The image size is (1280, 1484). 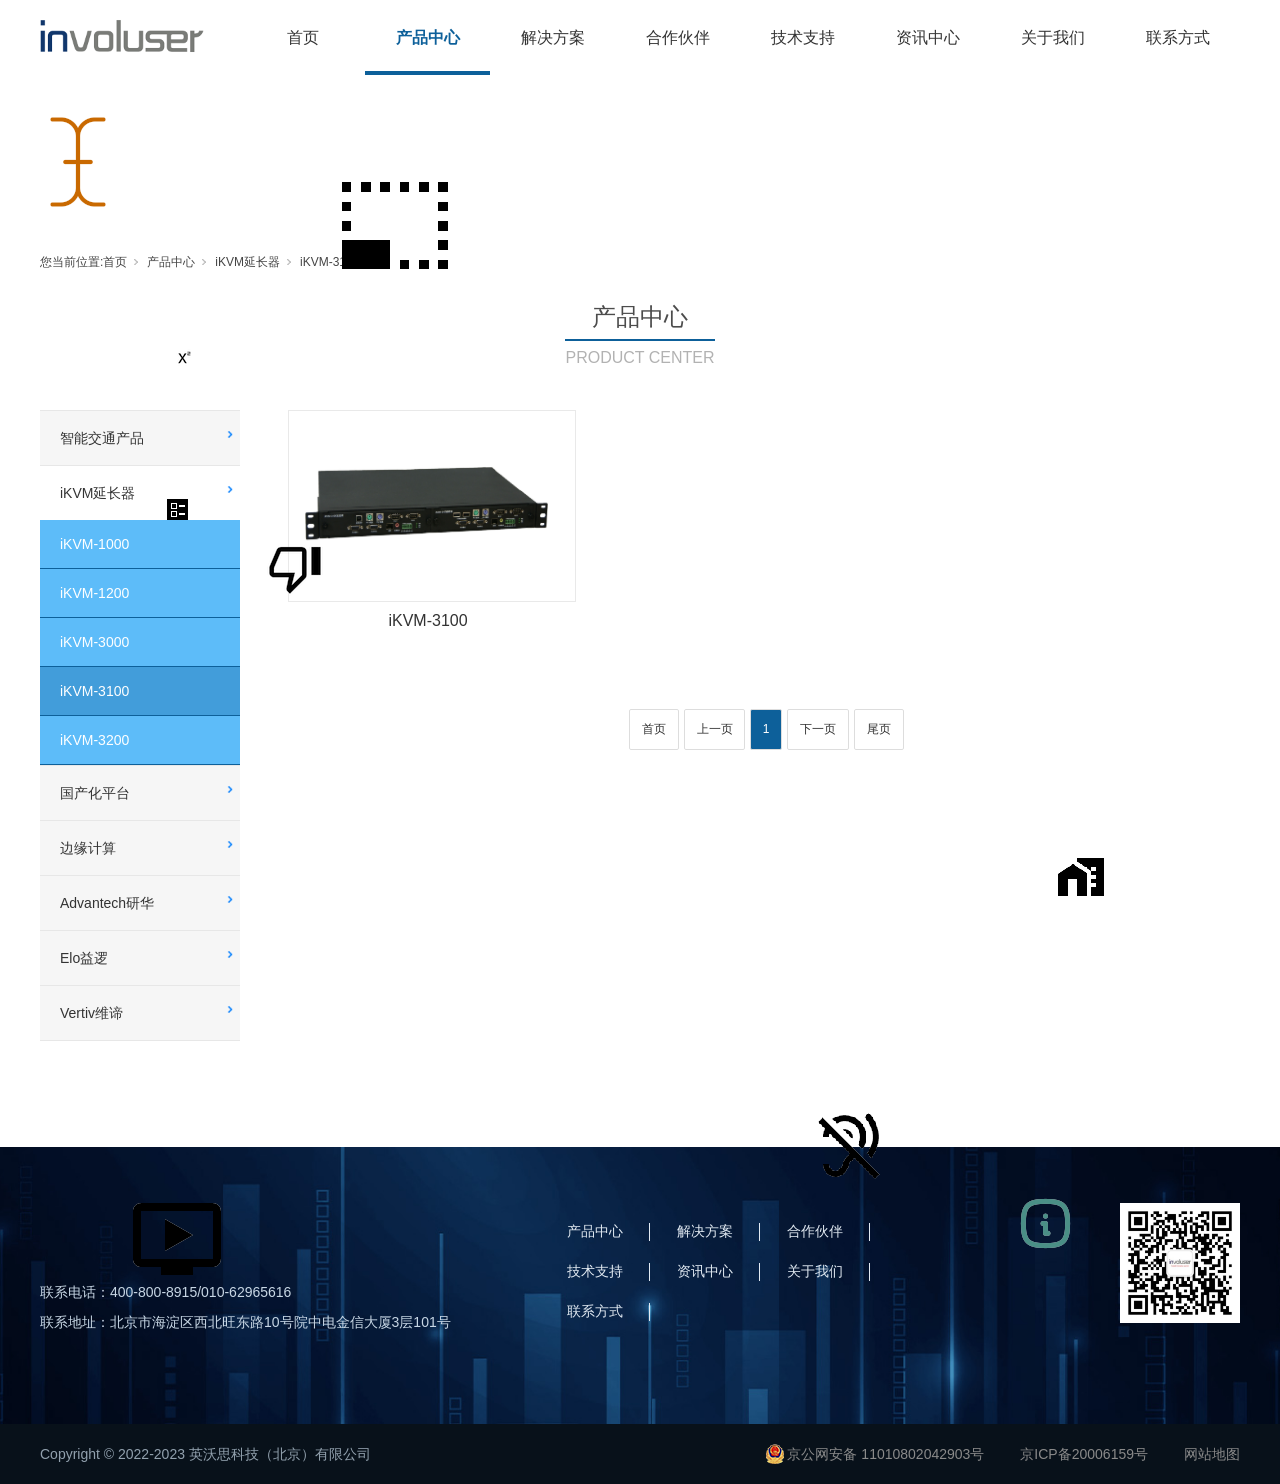 I want to click on dislike or downvote content, so click(x=295, y=568).